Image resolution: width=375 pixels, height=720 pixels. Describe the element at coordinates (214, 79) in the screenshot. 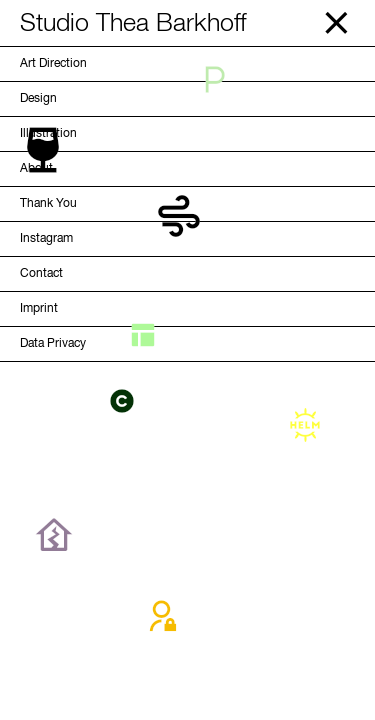

I see `indicates a parking area or facility` at that location.